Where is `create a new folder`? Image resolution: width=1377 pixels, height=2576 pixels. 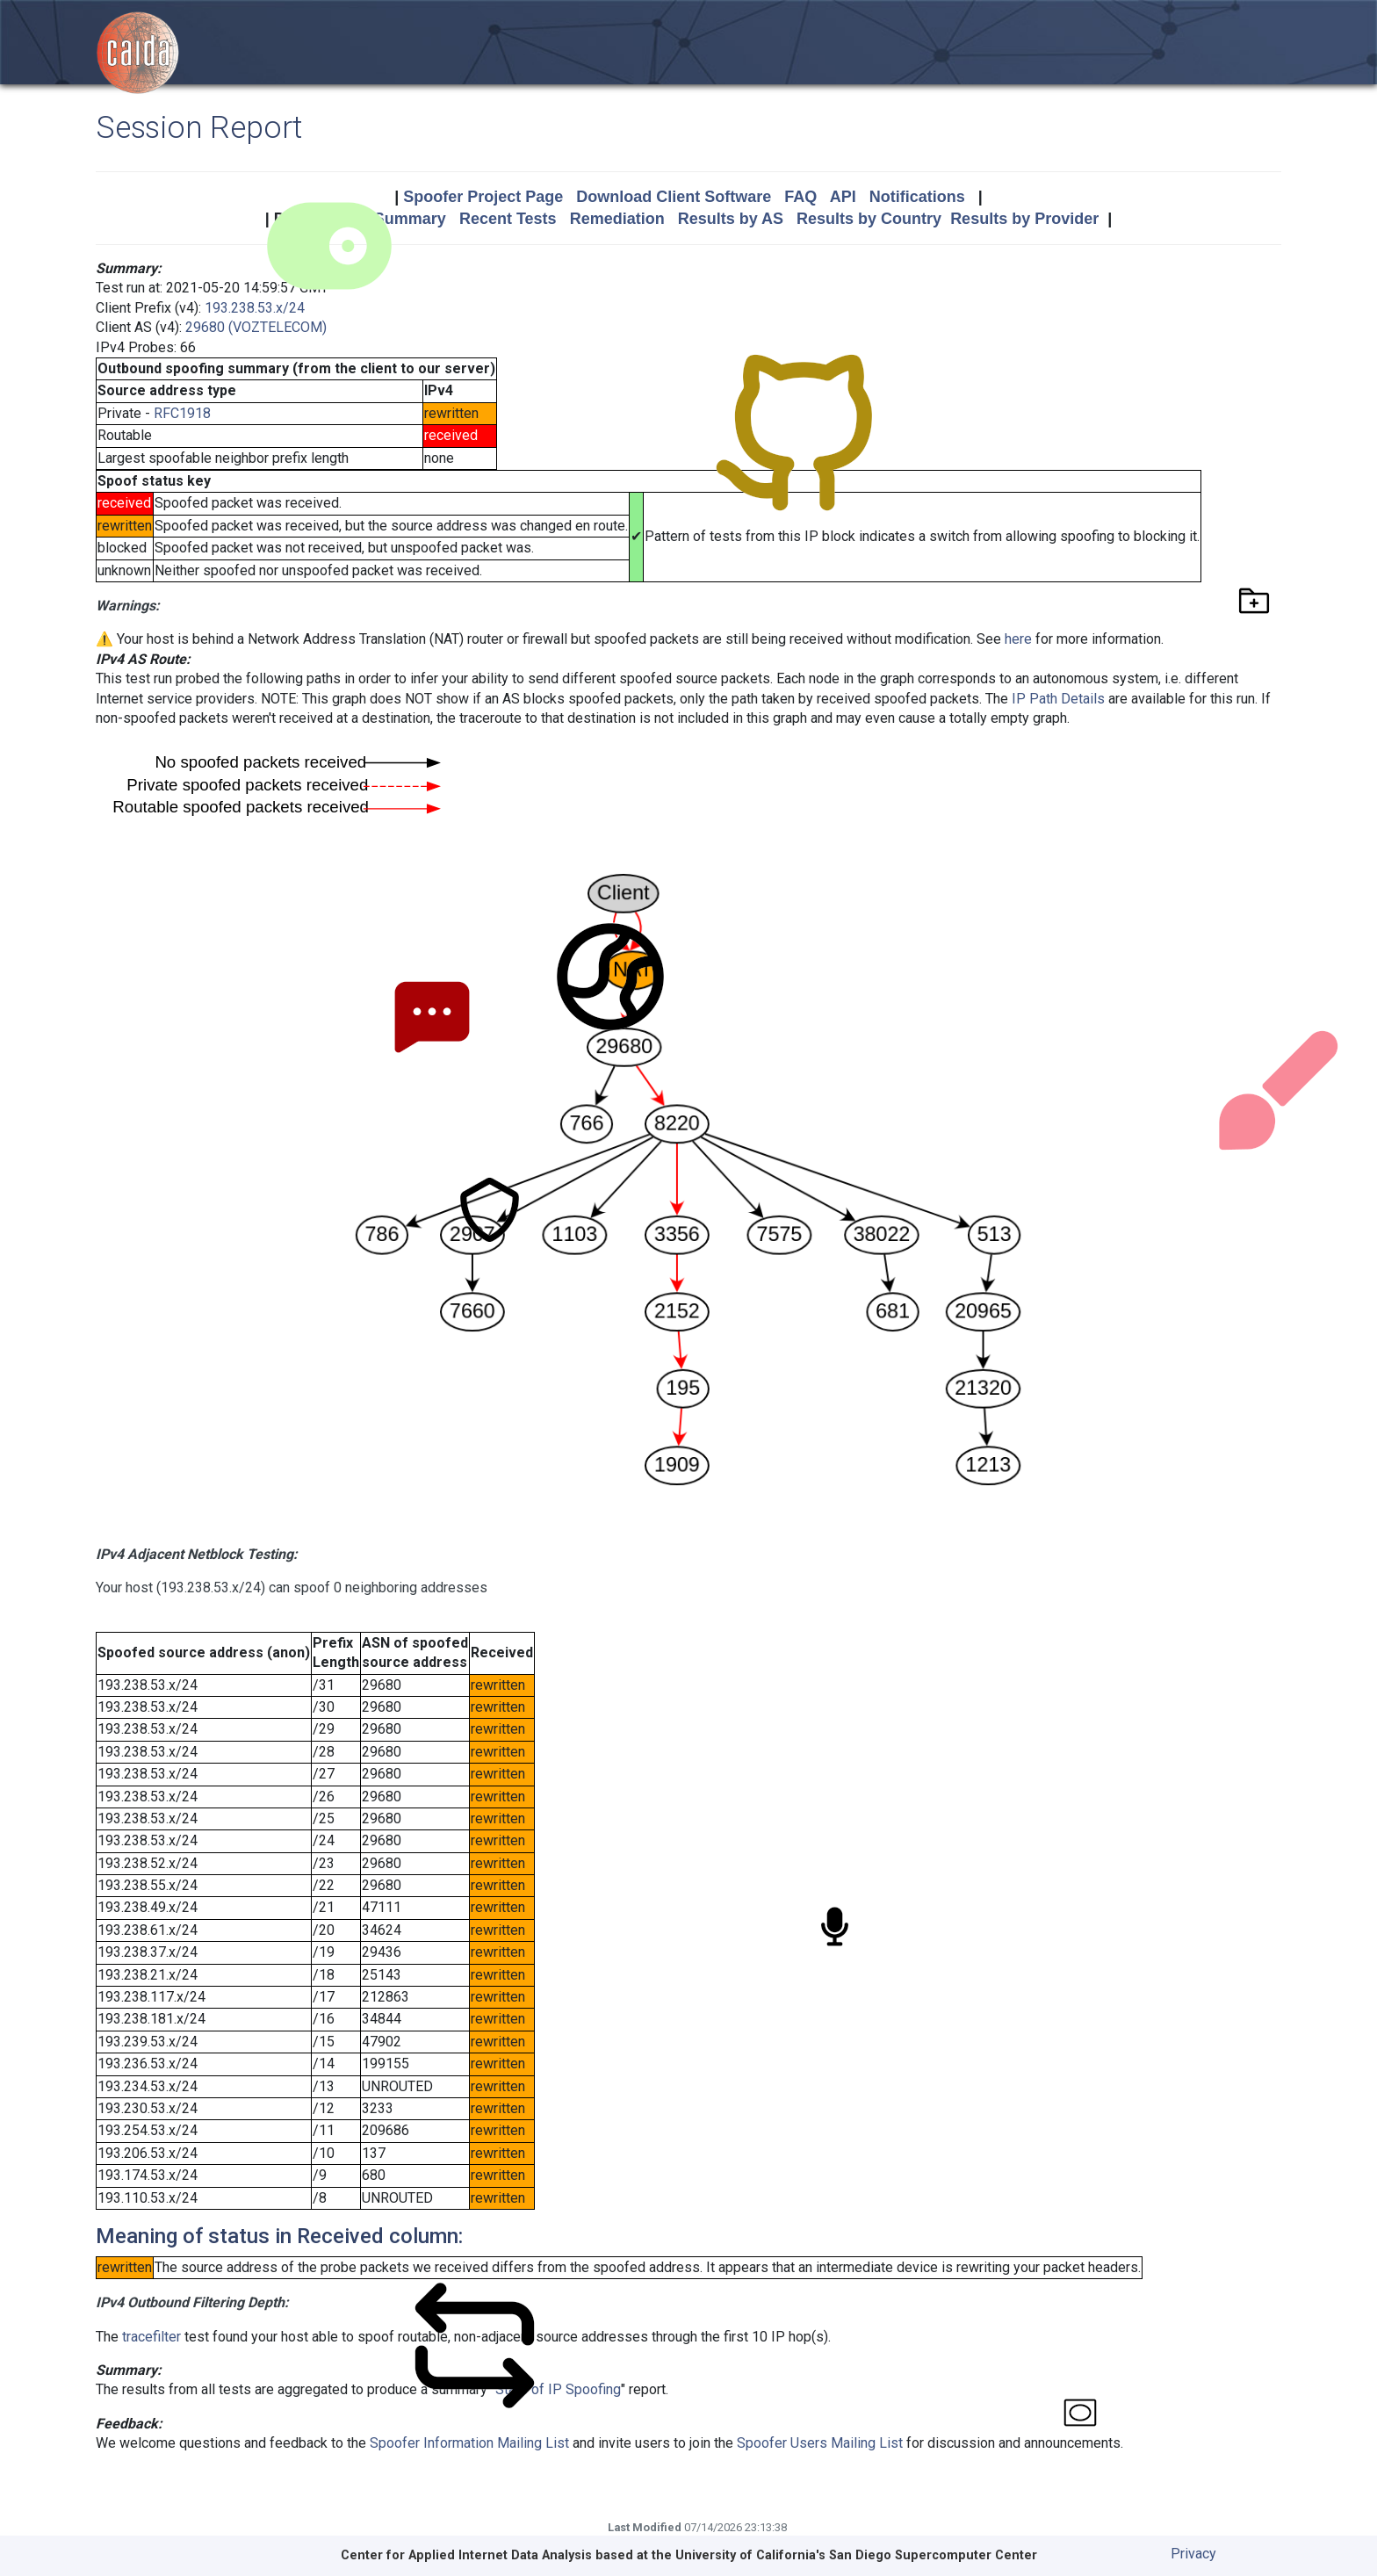
create a new folder is located at coordinates (1254, 601).